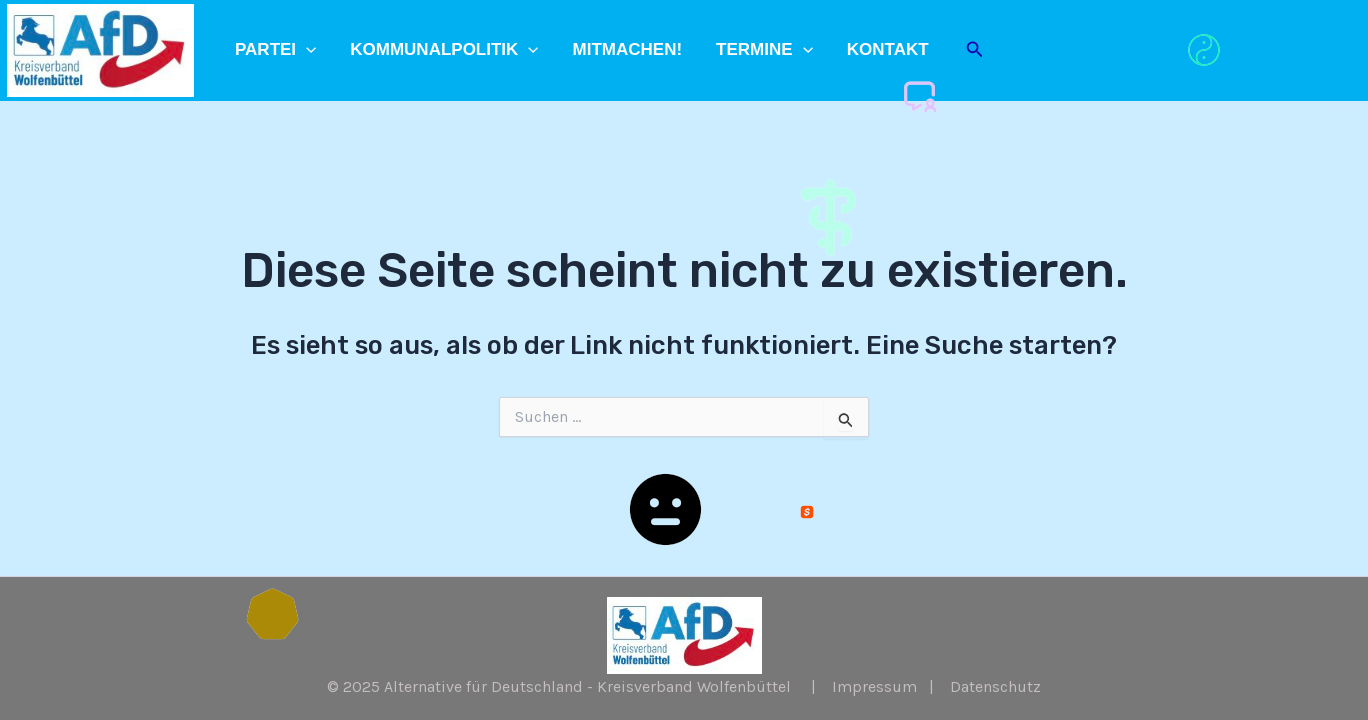  What do you see at coordinates (830, 217) in the screenshot?
I see `access medical or healthcare services` at bounding box center [830, 217].